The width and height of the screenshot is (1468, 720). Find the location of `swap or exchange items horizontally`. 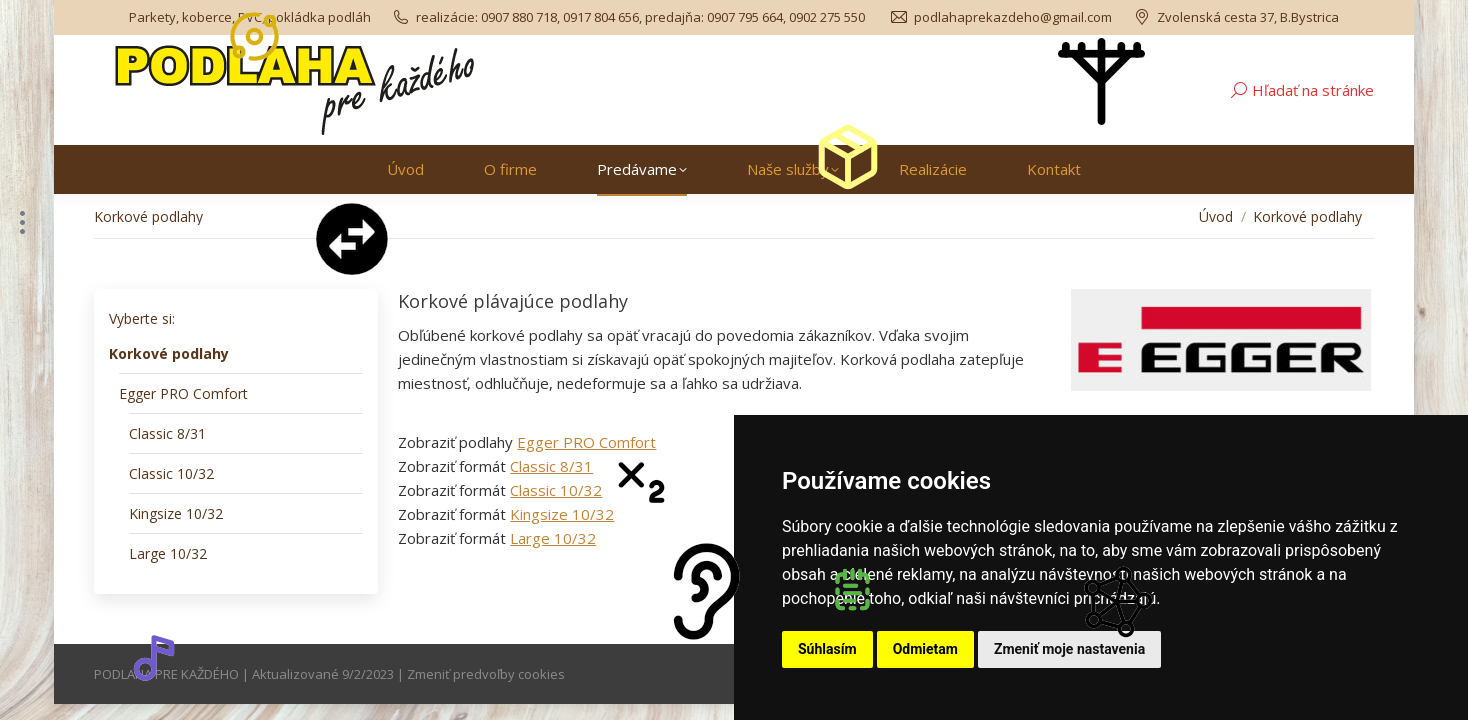

swap or exchange items horizontally is located at coordinates (352, 239).